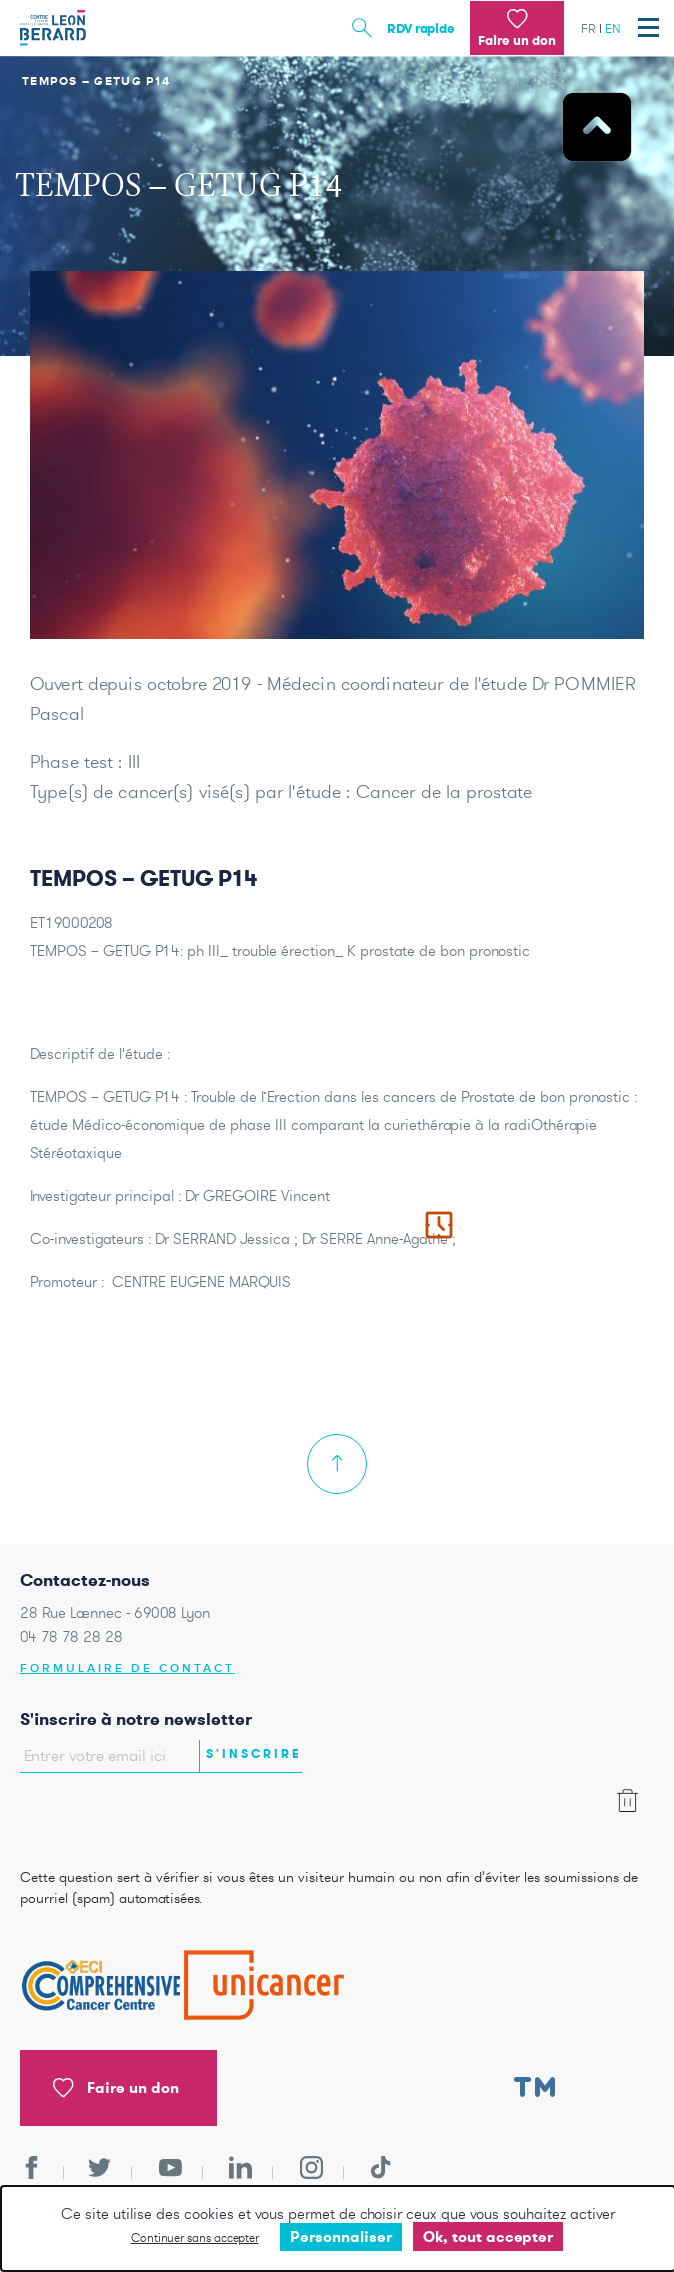  Describe the element at coordinates (535, 2087) in the screenshot. I see `indicates trademarked content or branding` at that location.